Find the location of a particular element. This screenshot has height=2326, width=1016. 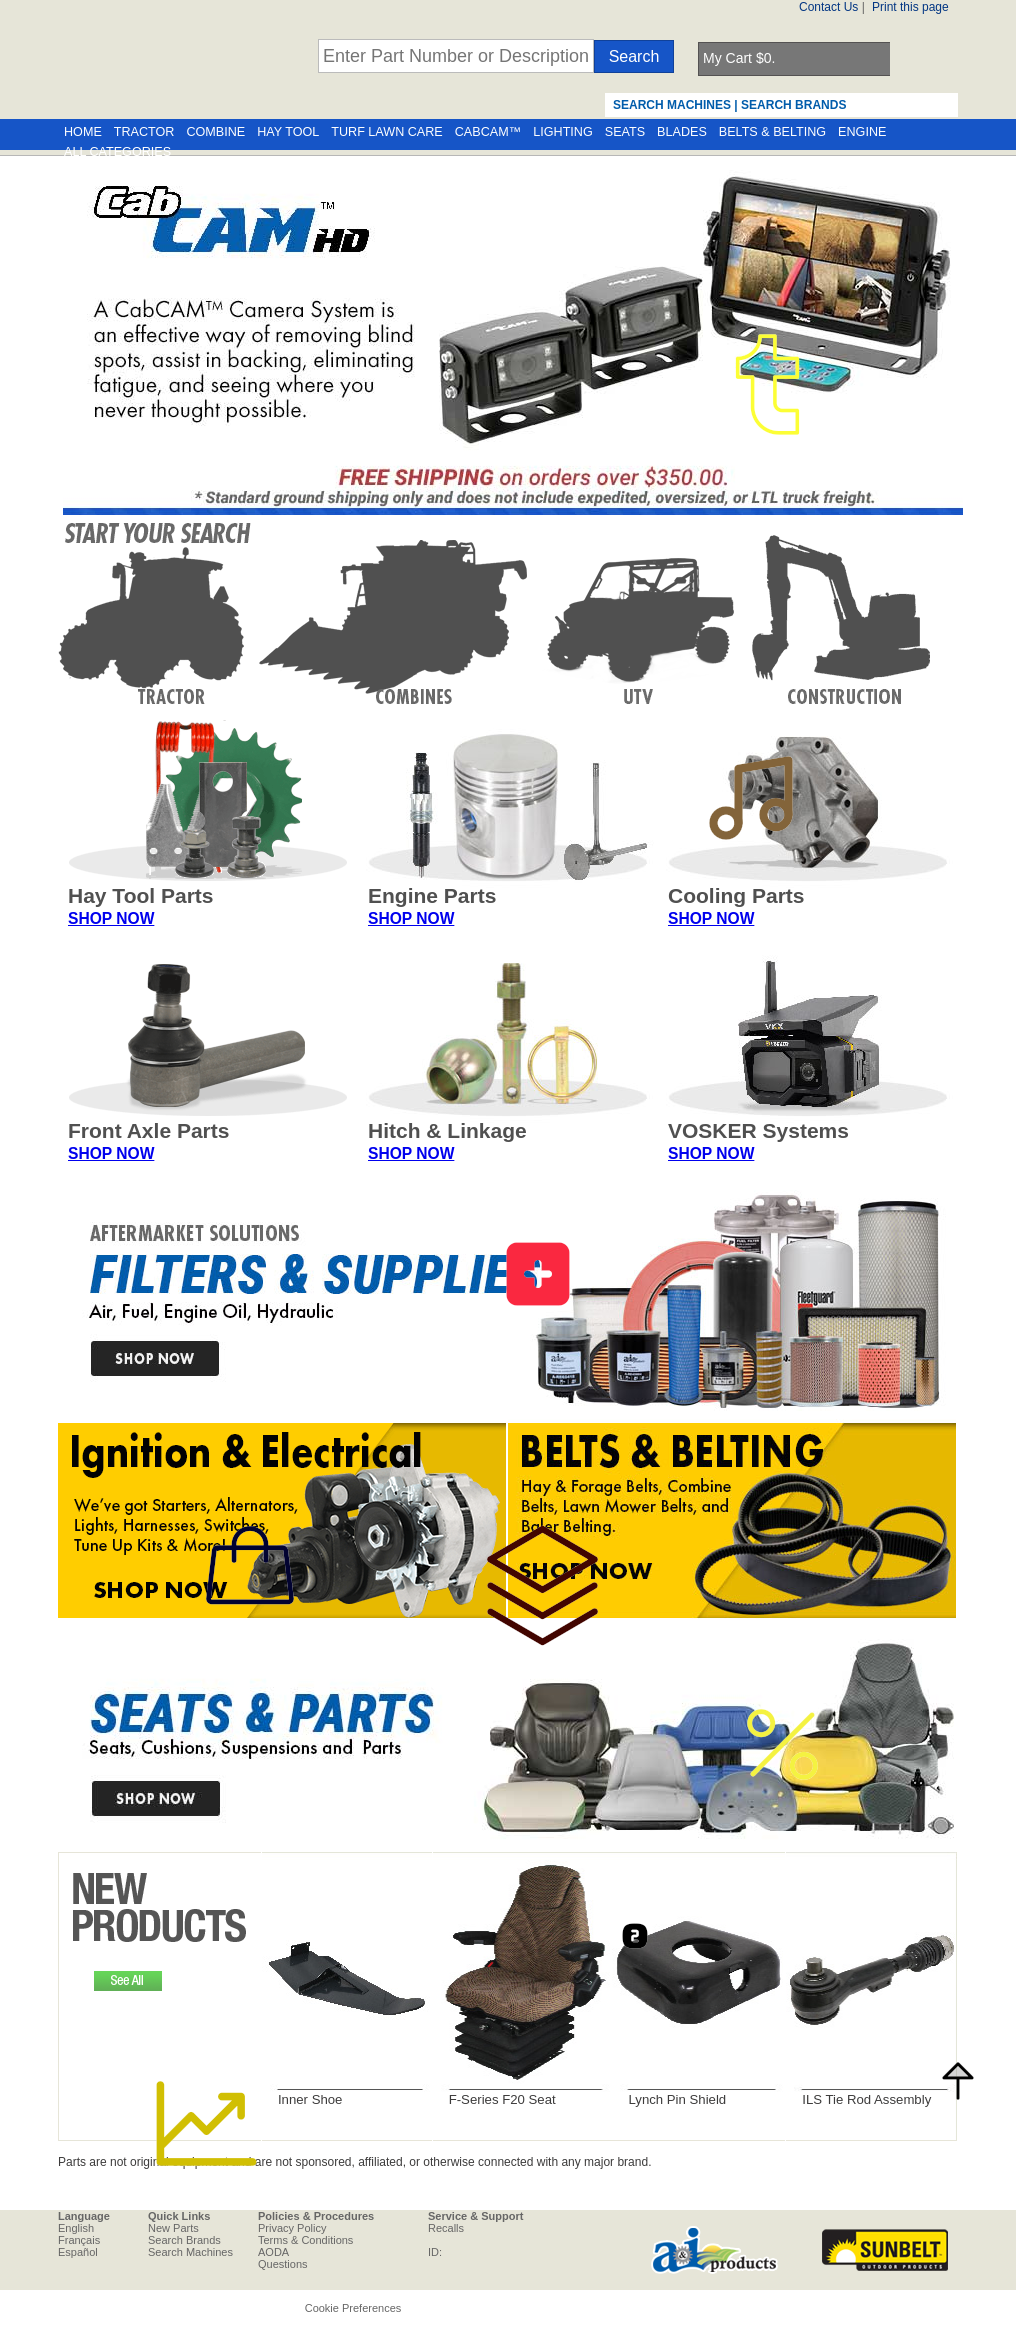

view or apply a discount is located at coordinates (782, 1744).